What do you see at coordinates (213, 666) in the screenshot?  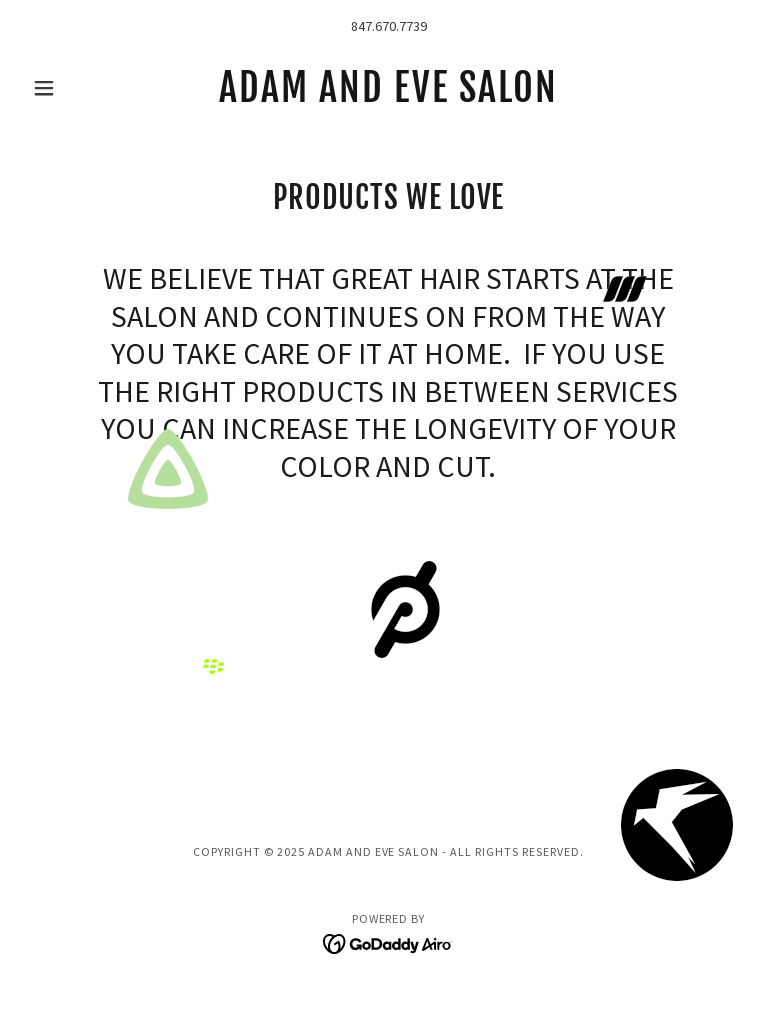 I see `blackberry brand or company logo` at bounding box center [213, 666].